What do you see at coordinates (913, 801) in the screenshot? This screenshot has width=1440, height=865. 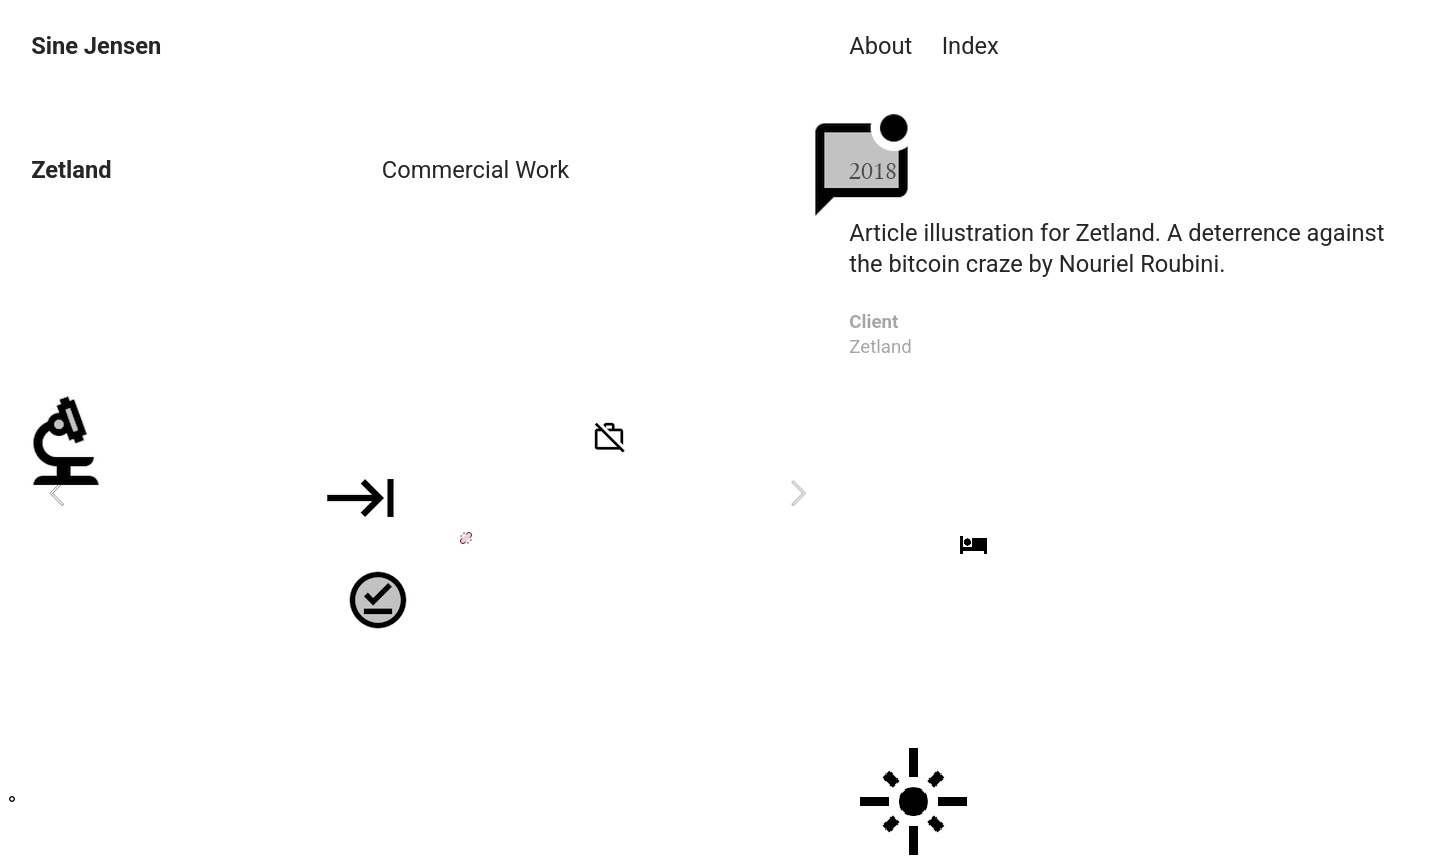 I see `add a lens flare effect to an image` at bounding box center [913, 801].